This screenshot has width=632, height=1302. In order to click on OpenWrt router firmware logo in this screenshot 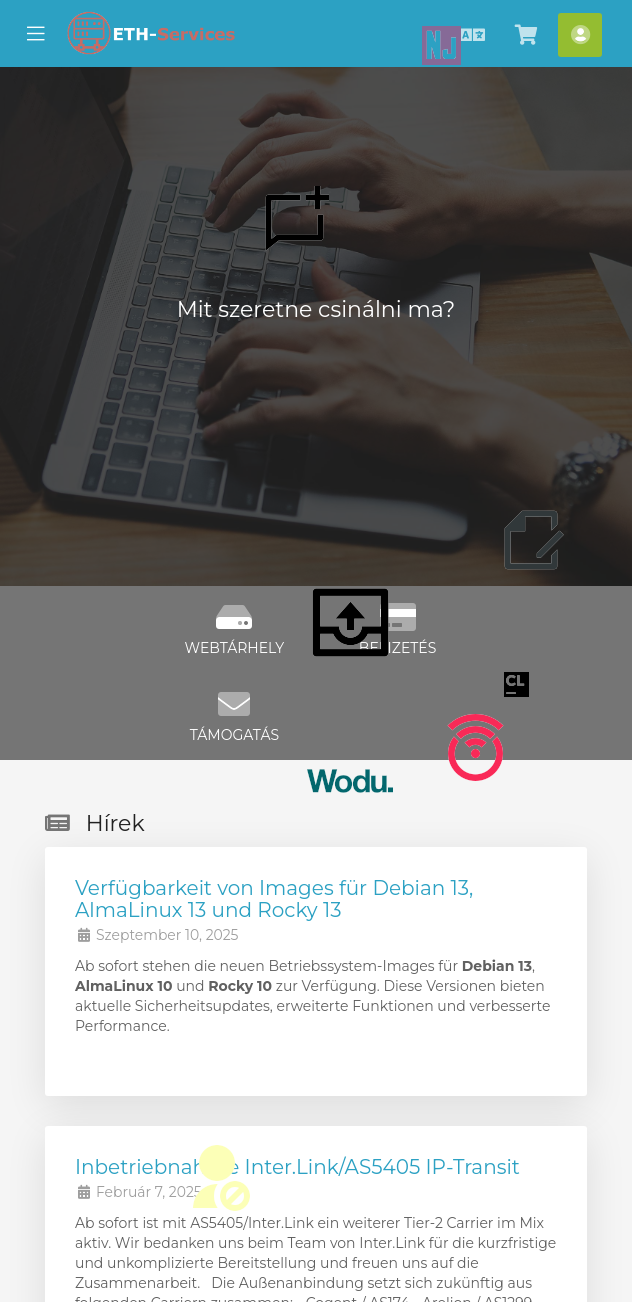, I will do `click(475, 747)`.